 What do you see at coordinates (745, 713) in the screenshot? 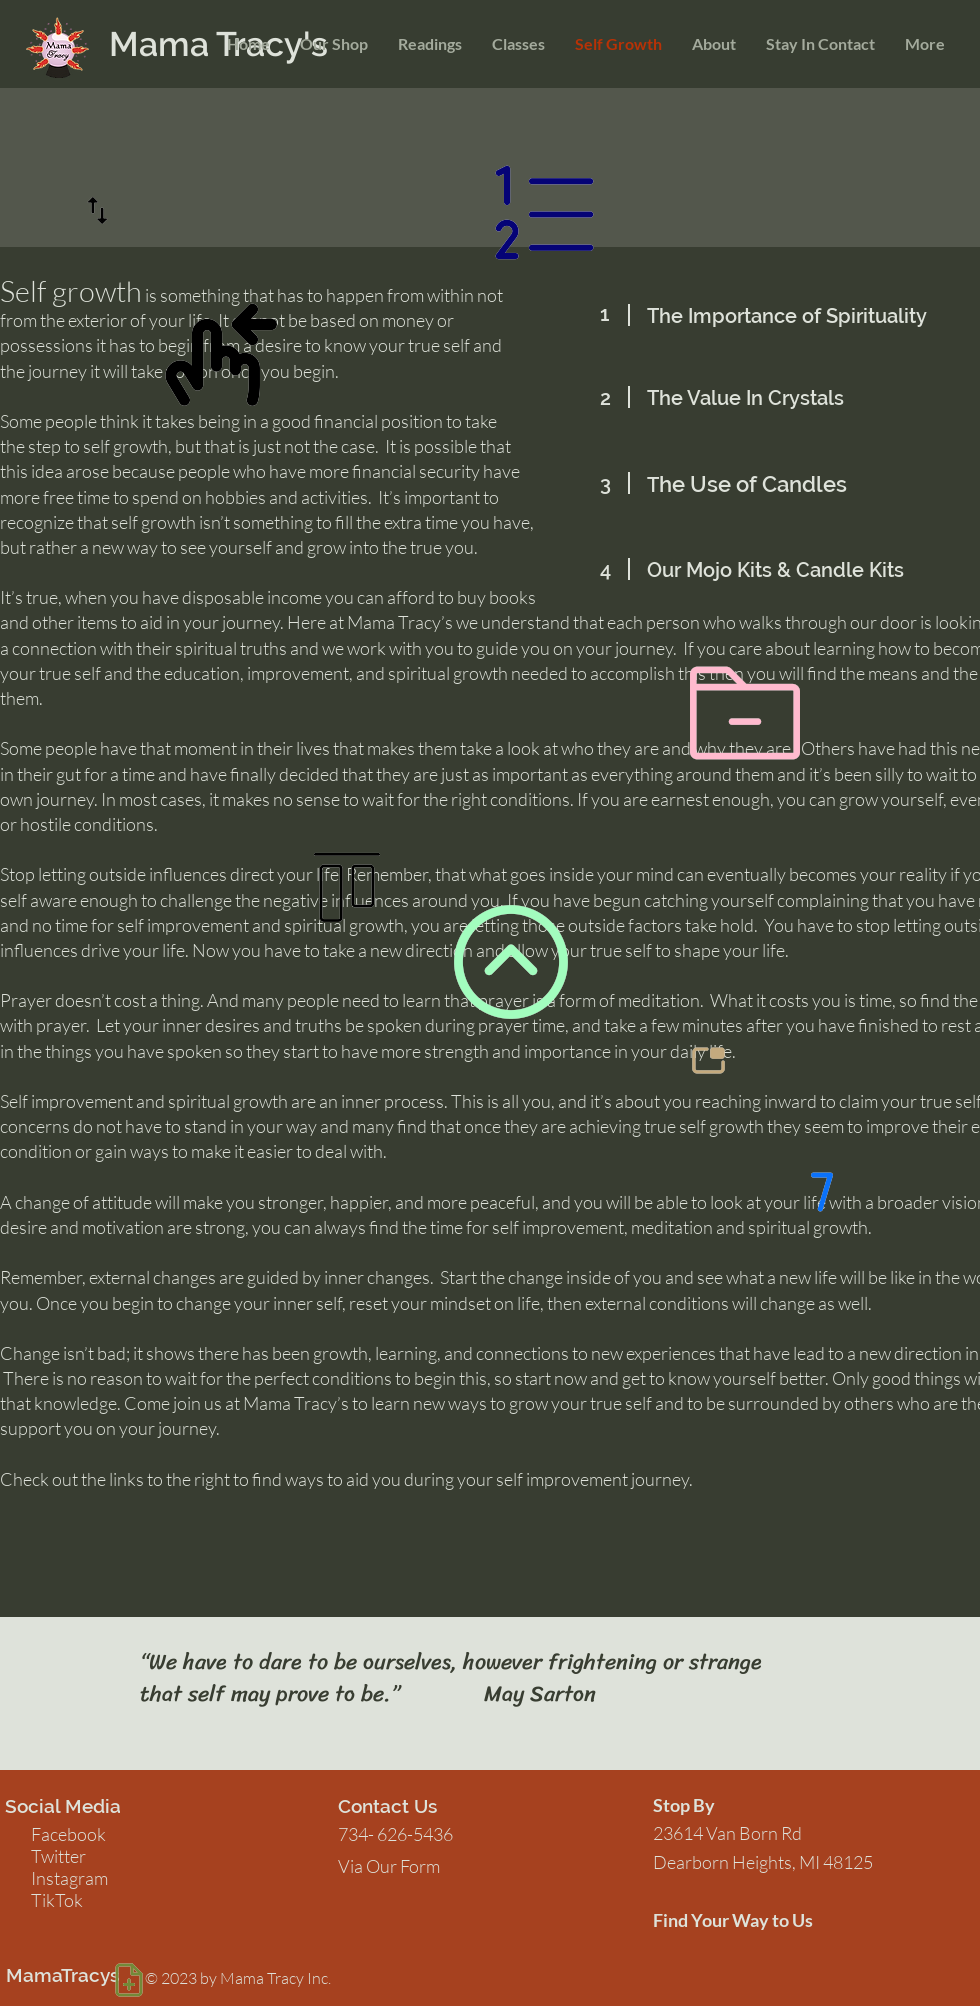
I see `remove a folder` at bounding box center [745, 713].